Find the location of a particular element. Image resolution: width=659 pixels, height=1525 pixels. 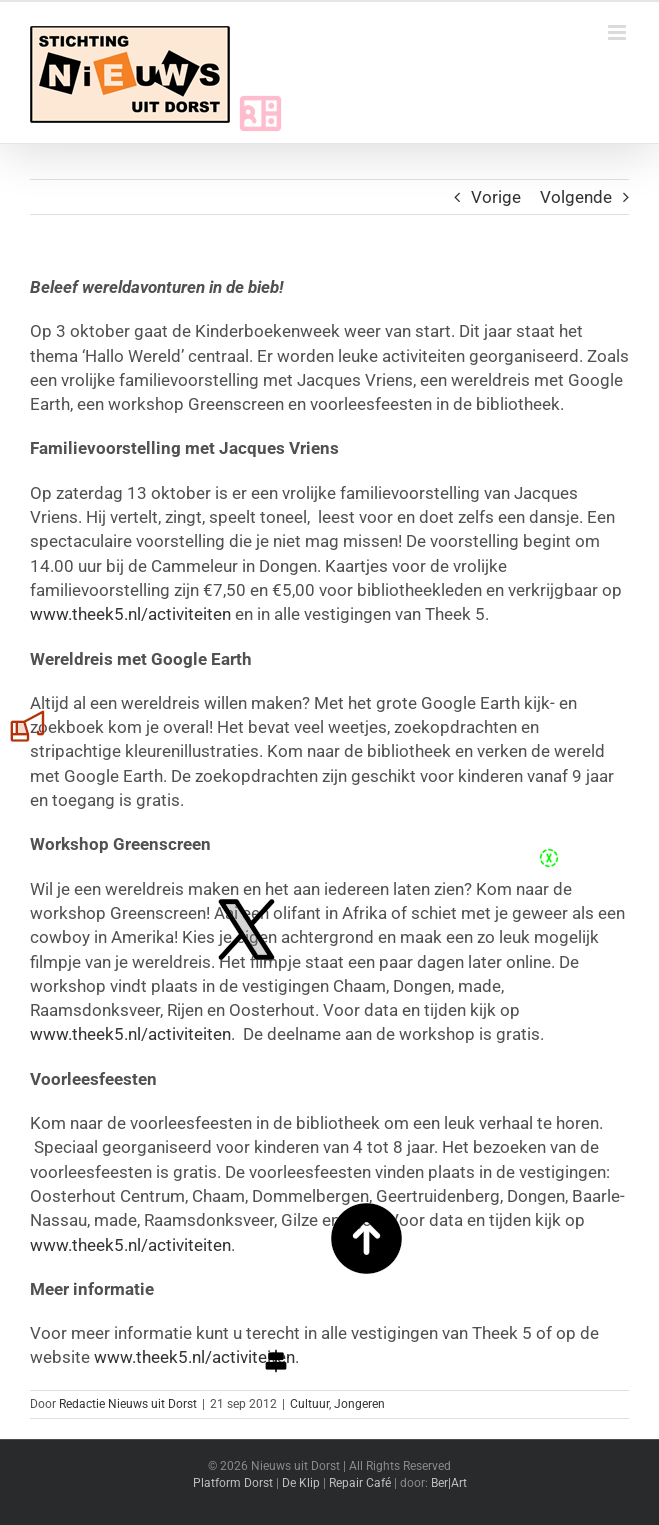

cancel or remove a pending action is located at coordinates (549, 858).